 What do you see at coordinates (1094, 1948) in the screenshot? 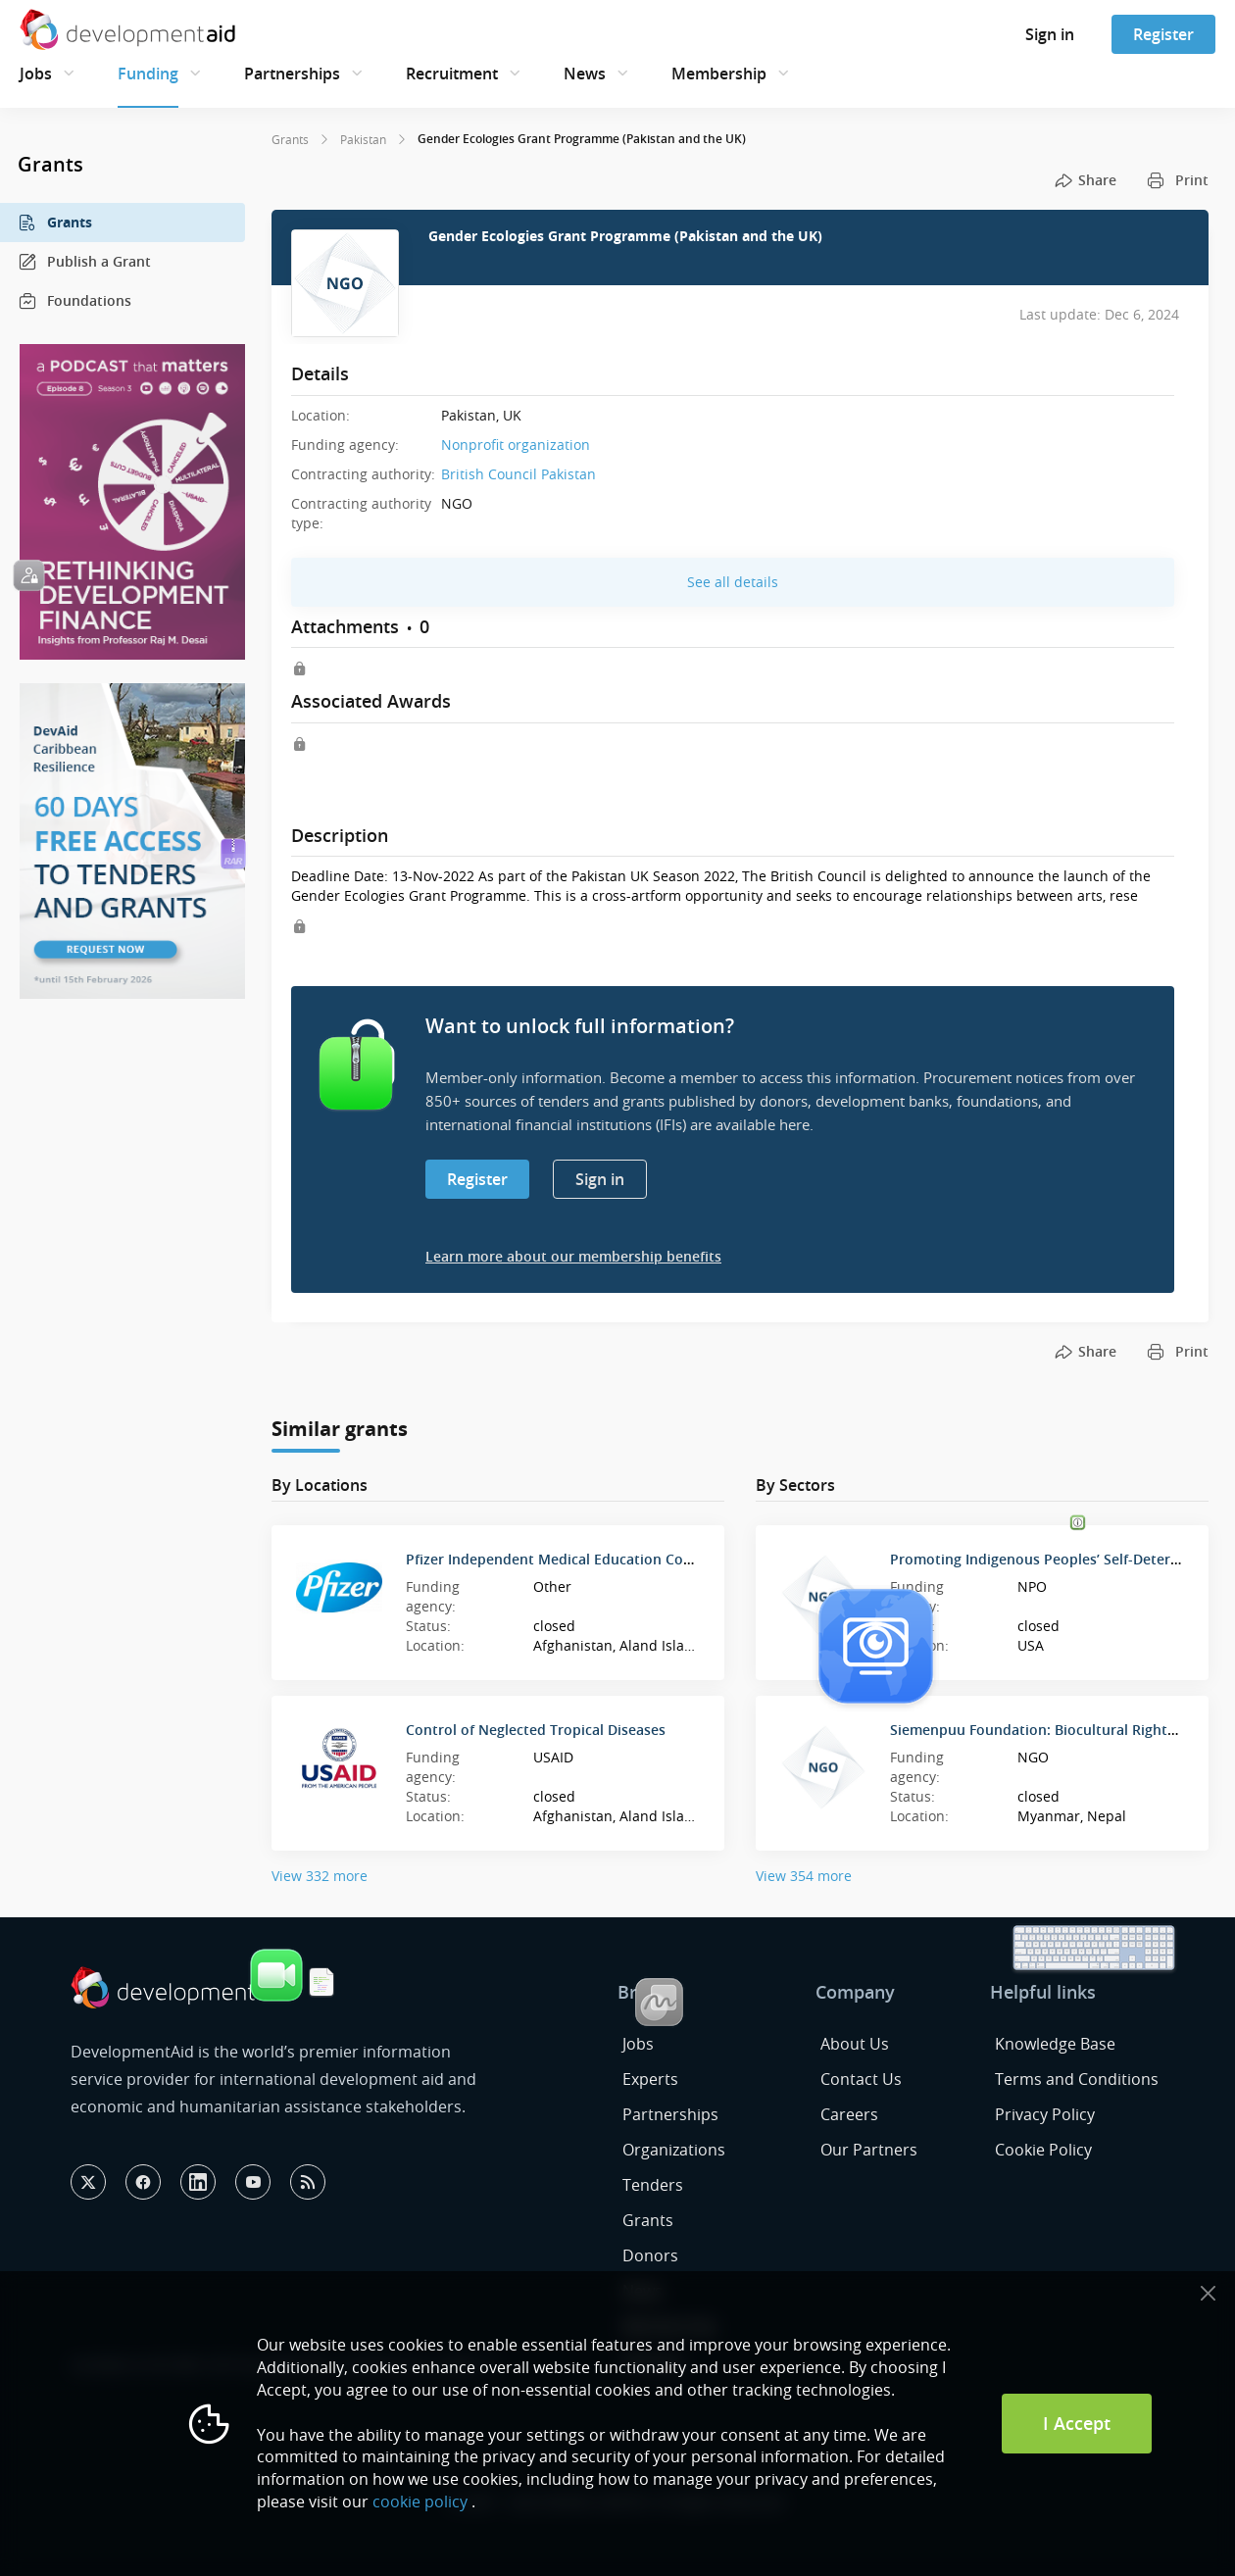
I see `connect a bluetooth keyboard` at bounding box center [1094, 1948].